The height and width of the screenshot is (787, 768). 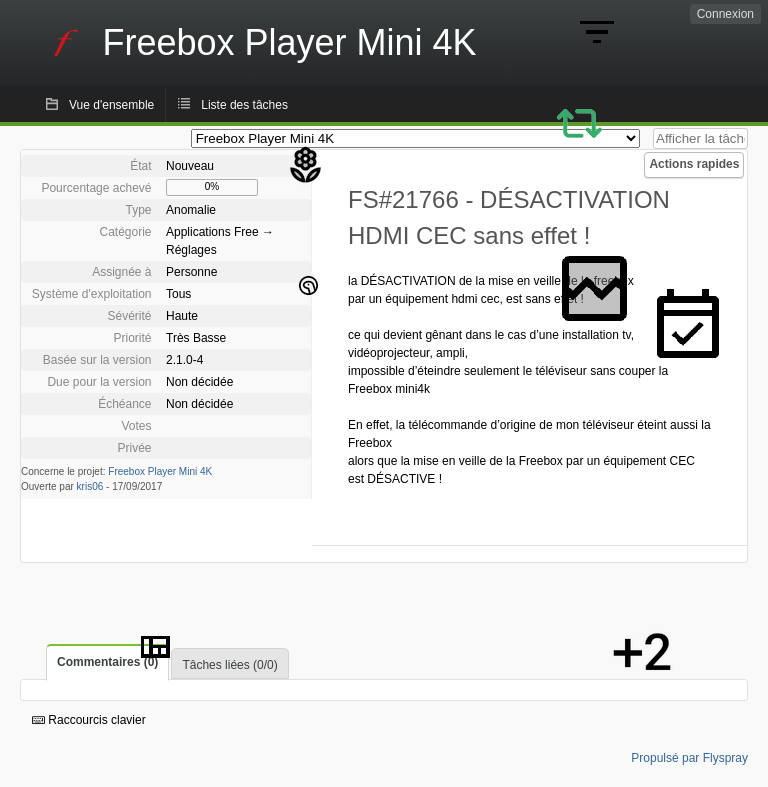 What do you see at coordinates (594, 288) in the screenshot?
I see `indicates an image failed to load` at bounding box center [594, 288].